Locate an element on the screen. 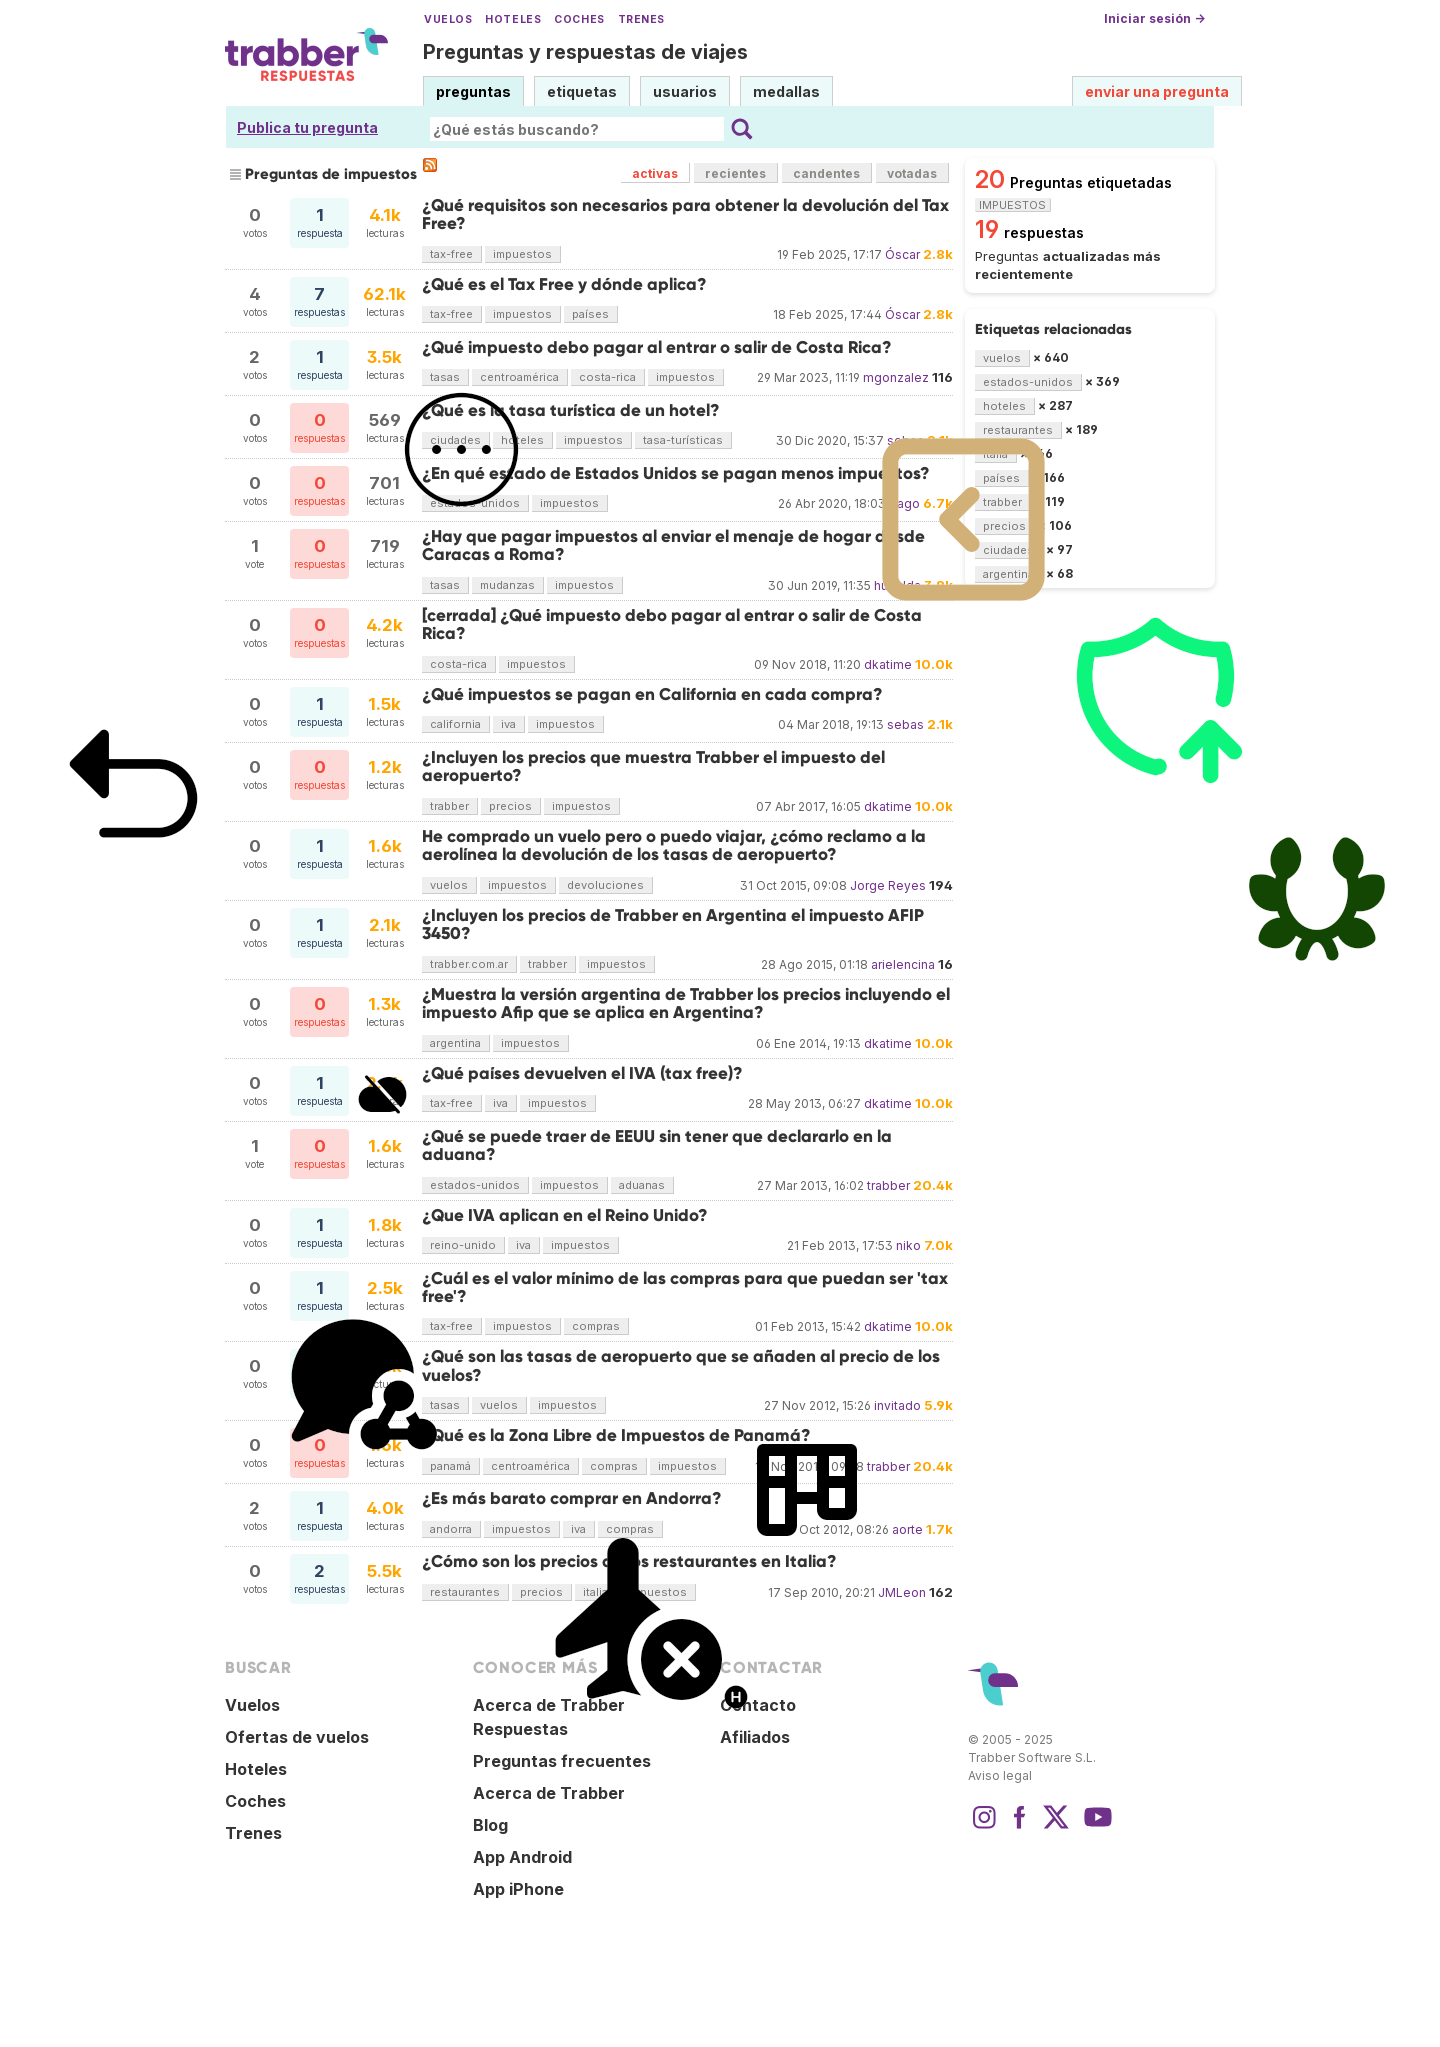 This screenshot has height=2047, width=1440. open kanban board view is located at coordinates (807, 1486).